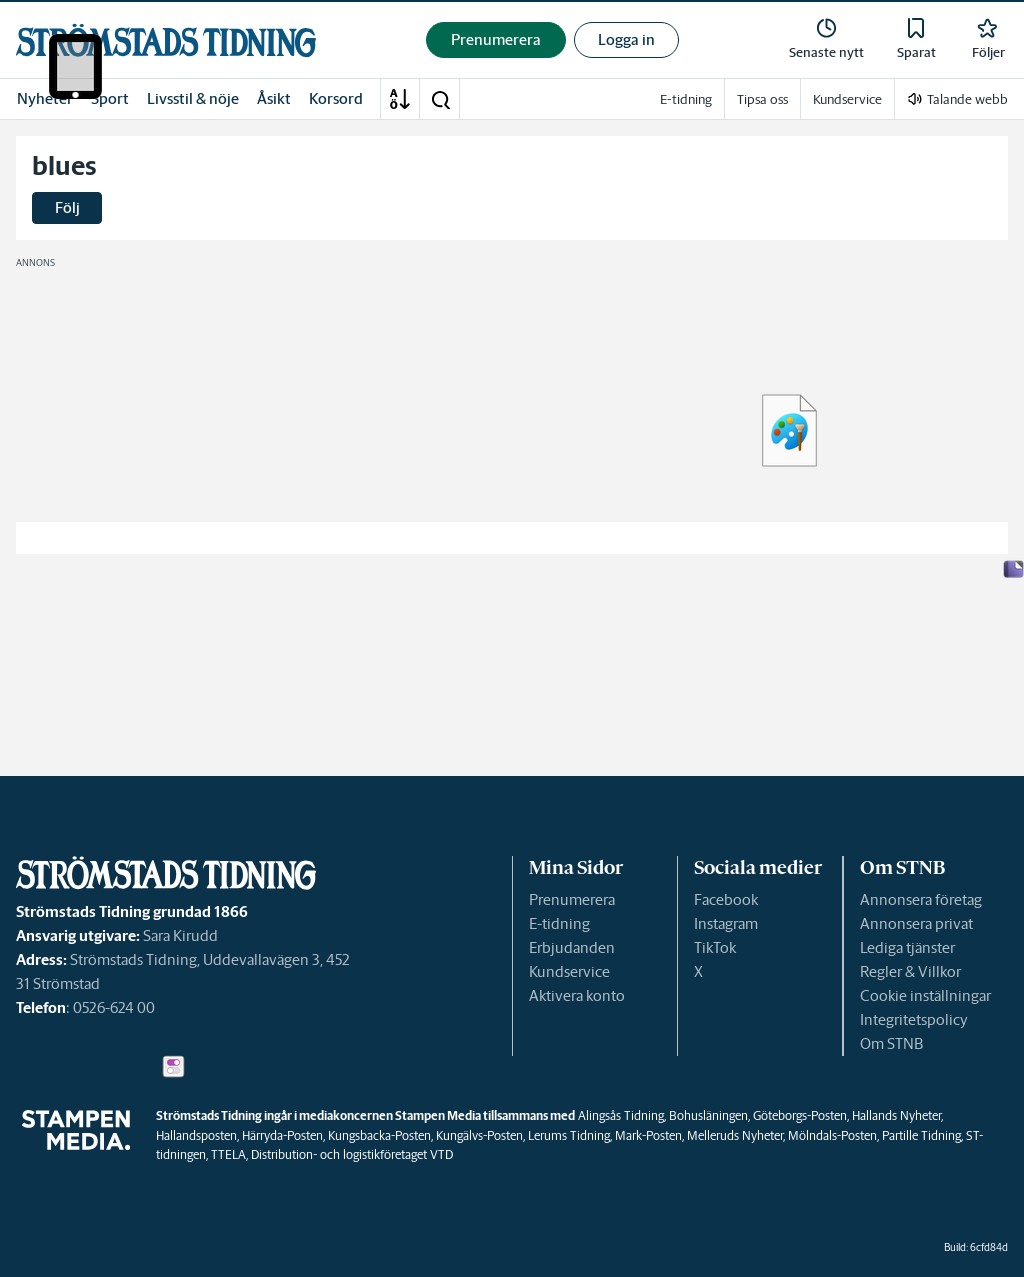  I want to click on open desktop preferences or settings, so click(173, 1066).